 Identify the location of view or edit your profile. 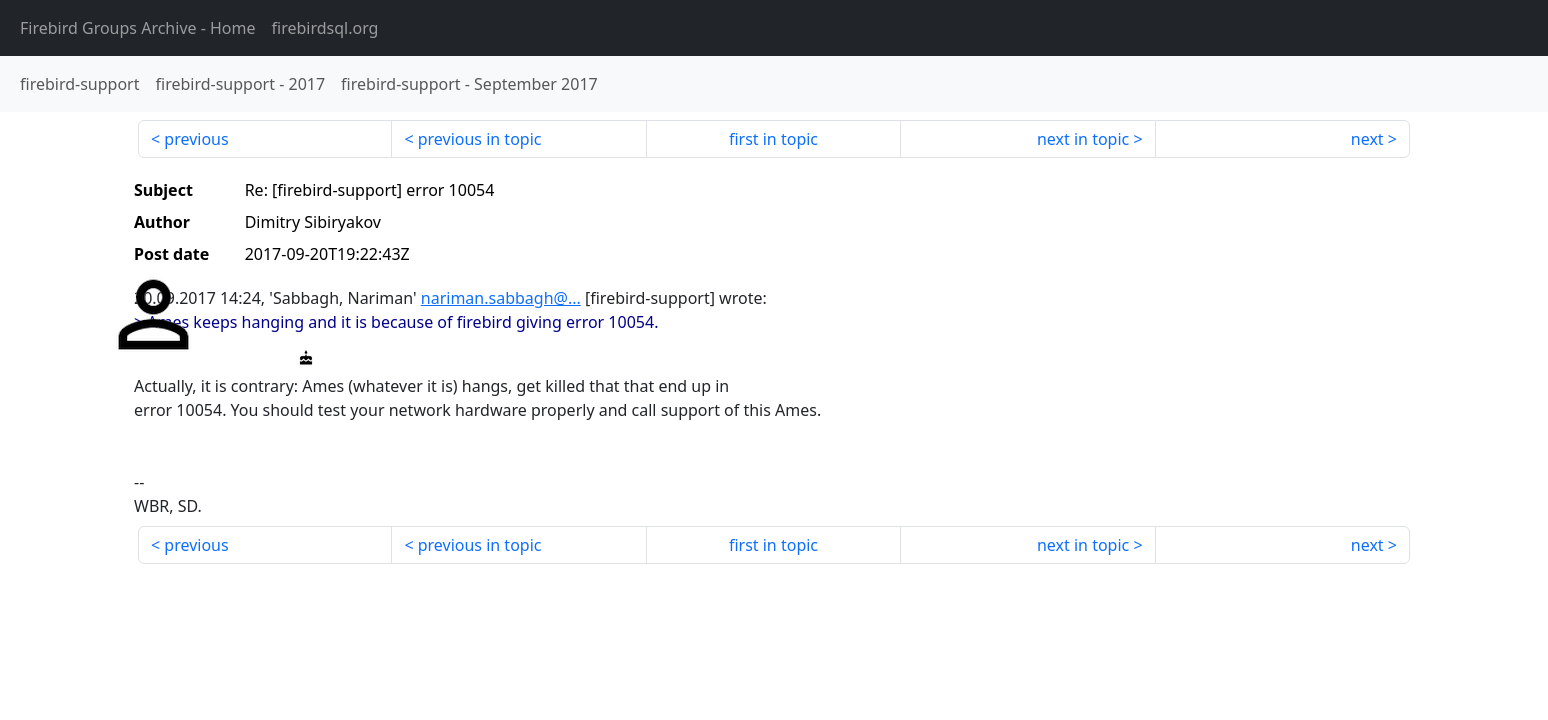
(153, 314).